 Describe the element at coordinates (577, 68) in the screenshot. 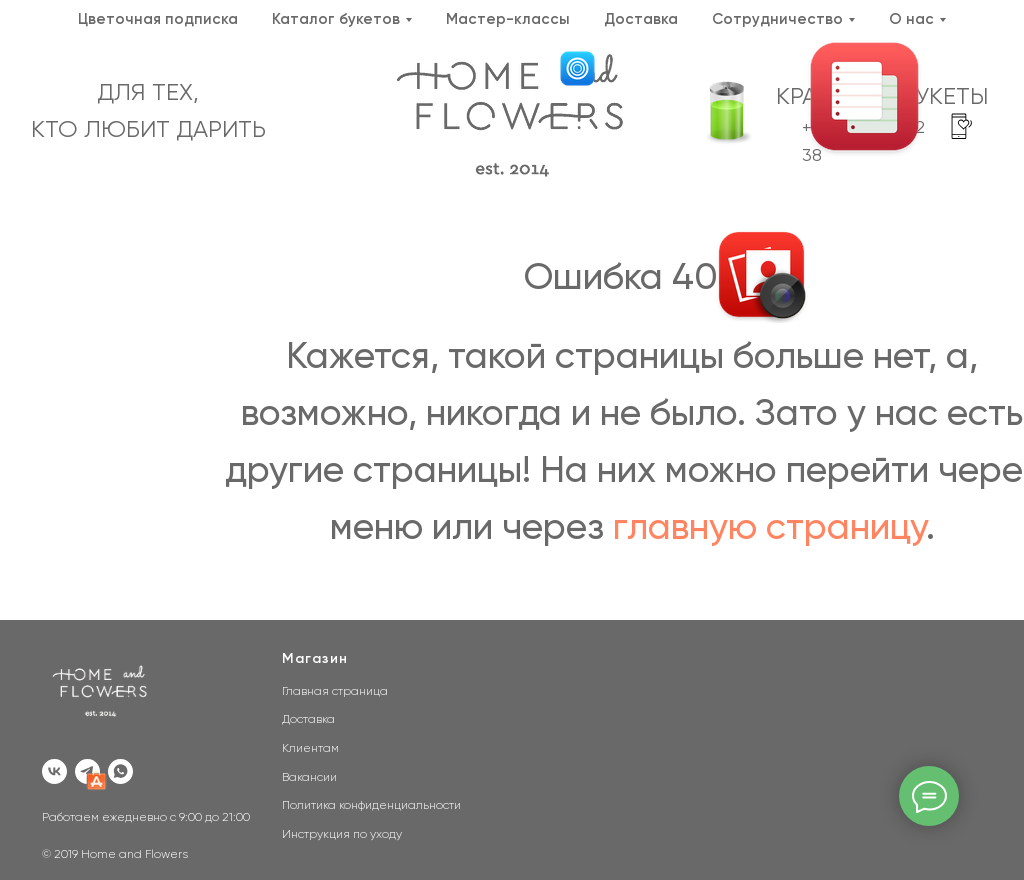

I see `open zen browser (twilight variant)` at that location.